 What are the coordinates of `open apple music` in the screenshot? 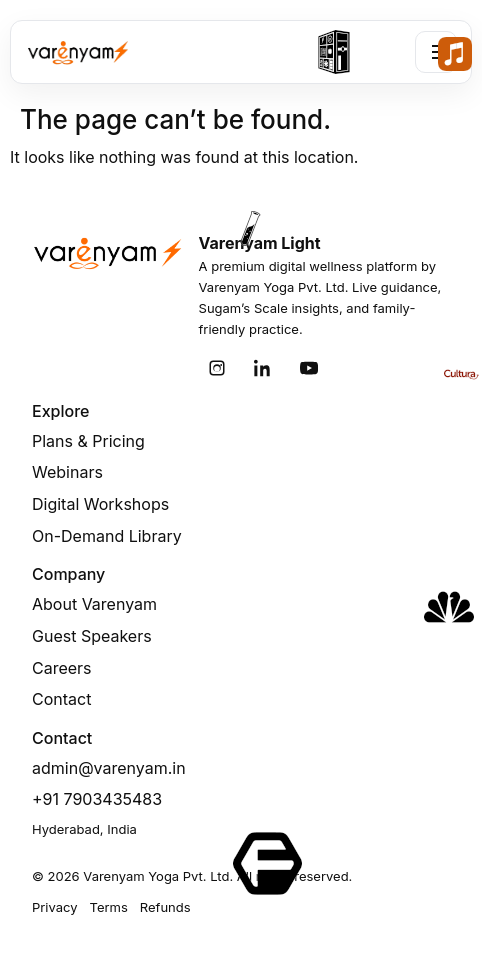 It's located at (455, 54).